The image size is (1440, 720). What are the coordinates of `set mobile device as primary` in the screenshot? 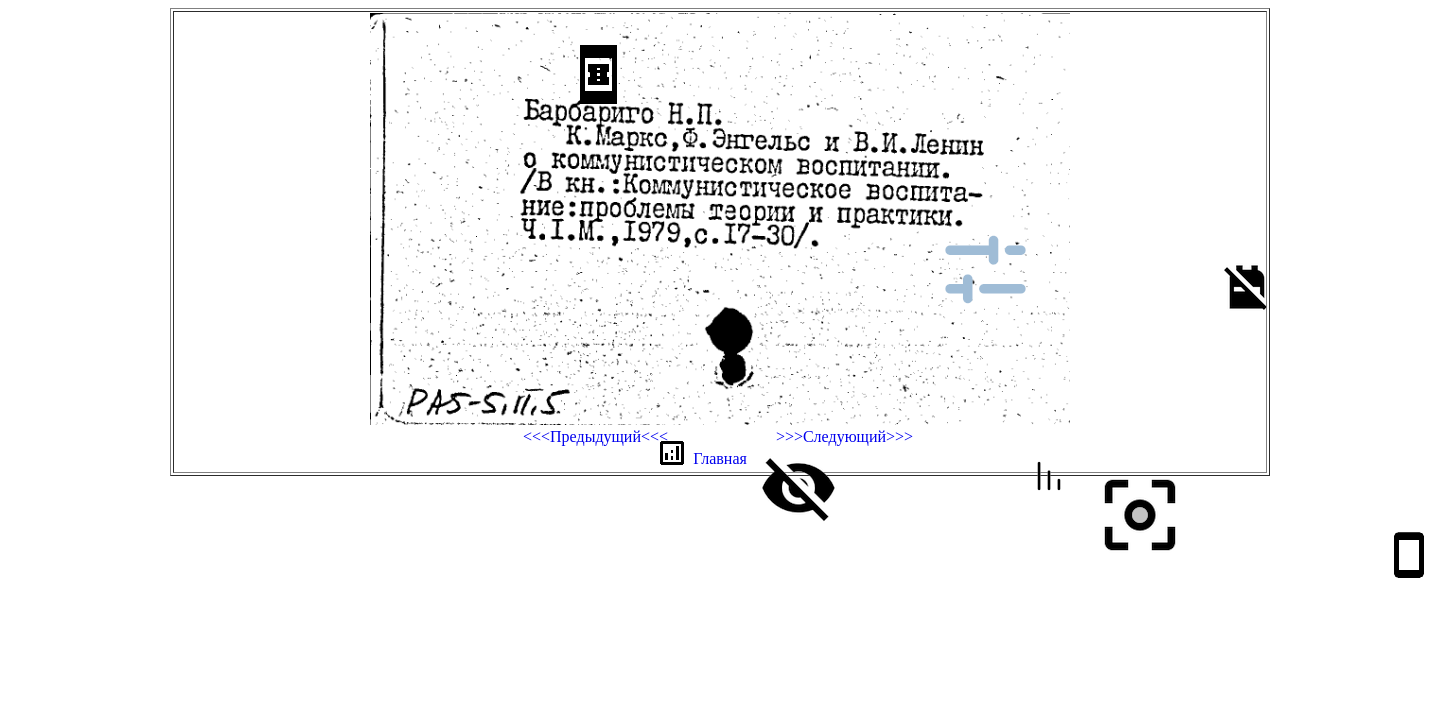 It's located at (1409, 555).